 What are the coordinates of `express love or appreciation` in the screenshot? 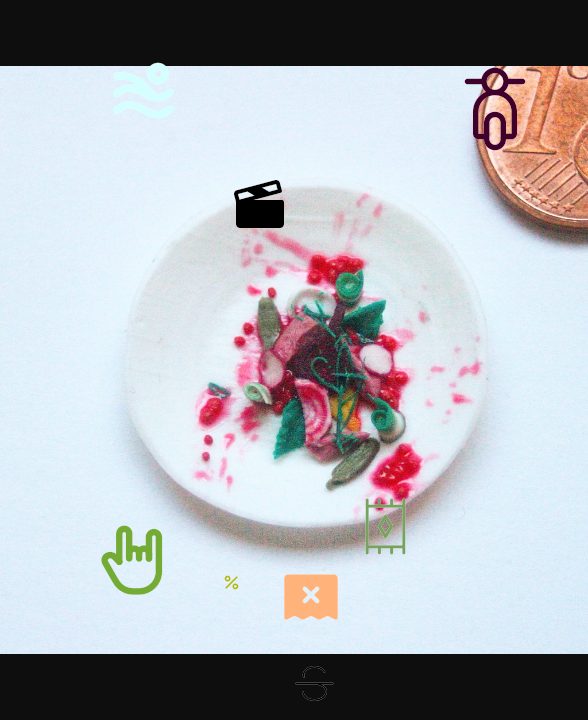 It's located at (132, 558).